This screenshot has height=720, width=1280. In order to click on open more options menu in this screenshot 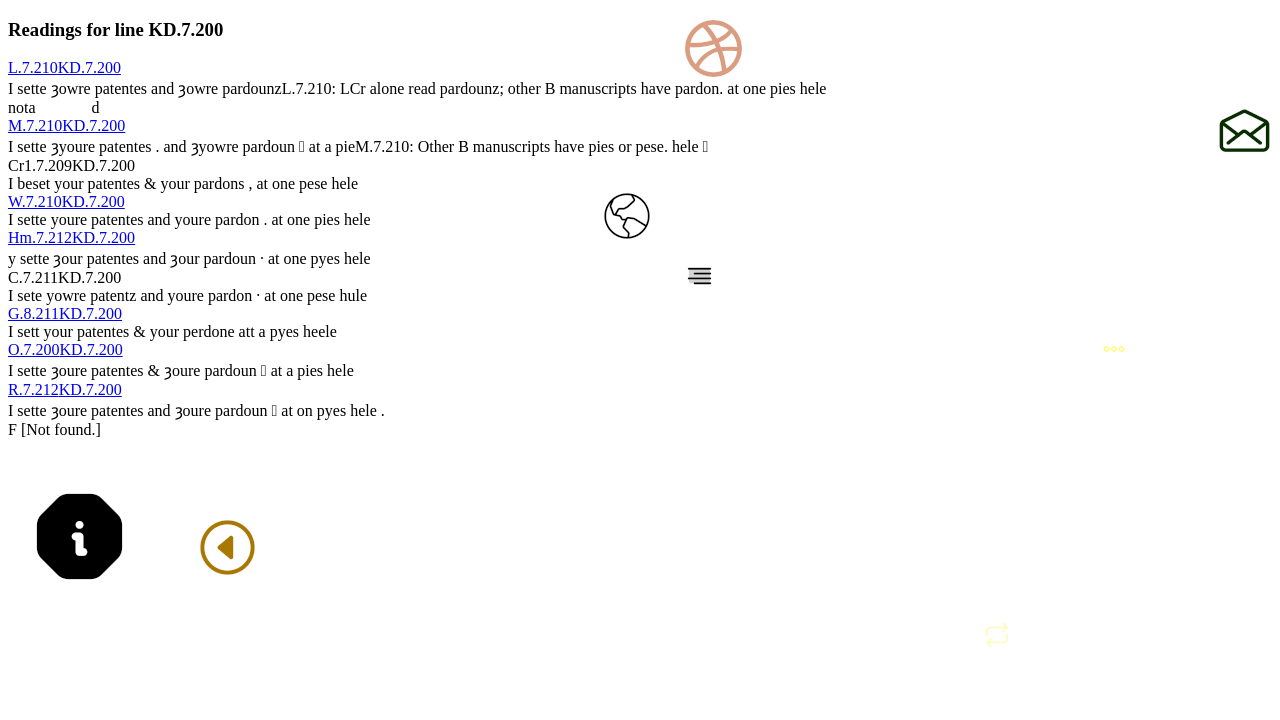, I will do `click(1114, 349)`.